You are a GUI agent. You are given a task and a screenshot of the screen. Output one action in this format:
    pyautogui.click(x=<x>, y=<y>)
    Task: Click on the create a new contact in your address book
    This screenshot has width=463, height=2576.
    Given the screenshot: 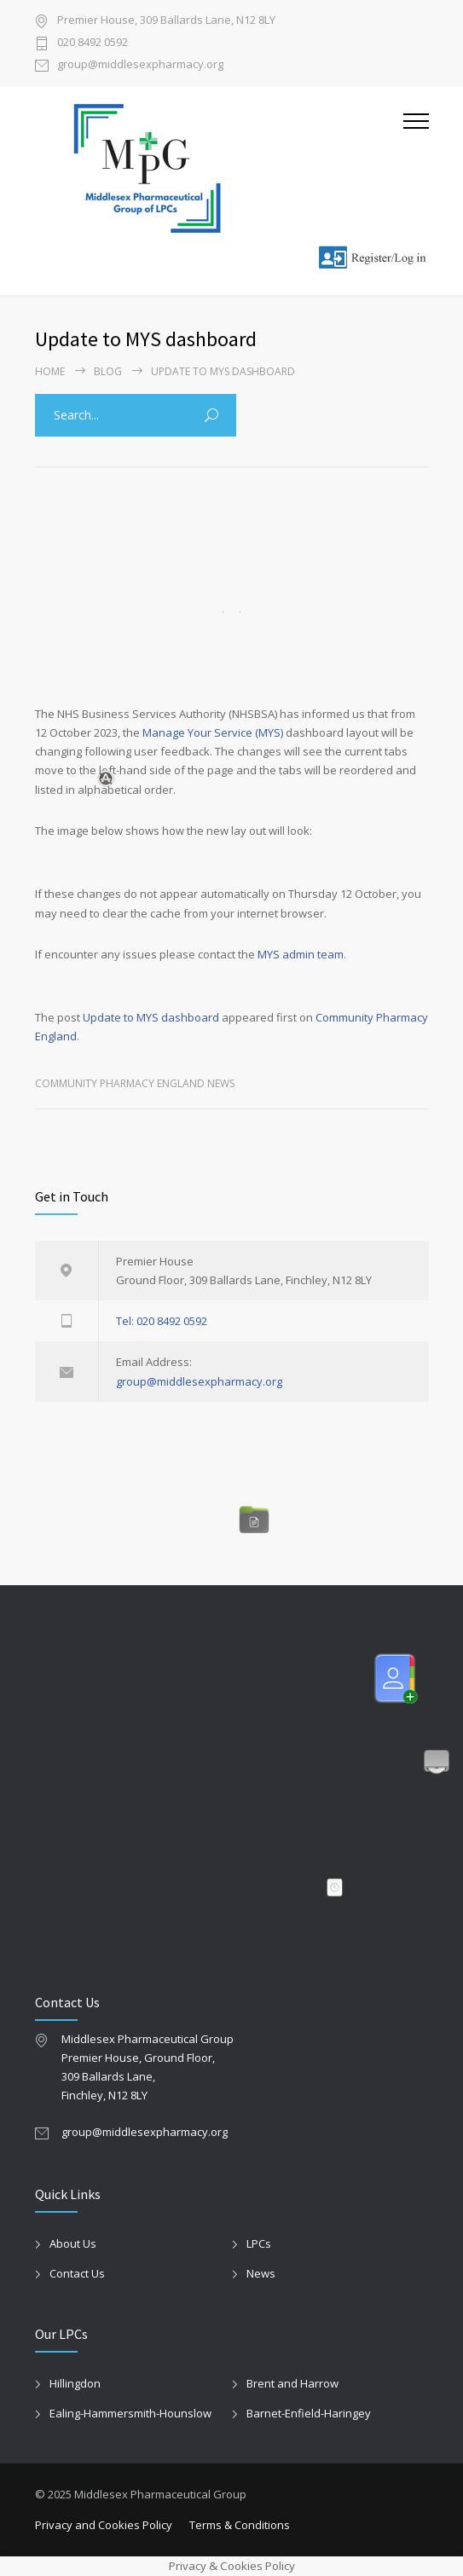 What is the action you would take?
    pyautogui.click(x=395, y=1678)
    